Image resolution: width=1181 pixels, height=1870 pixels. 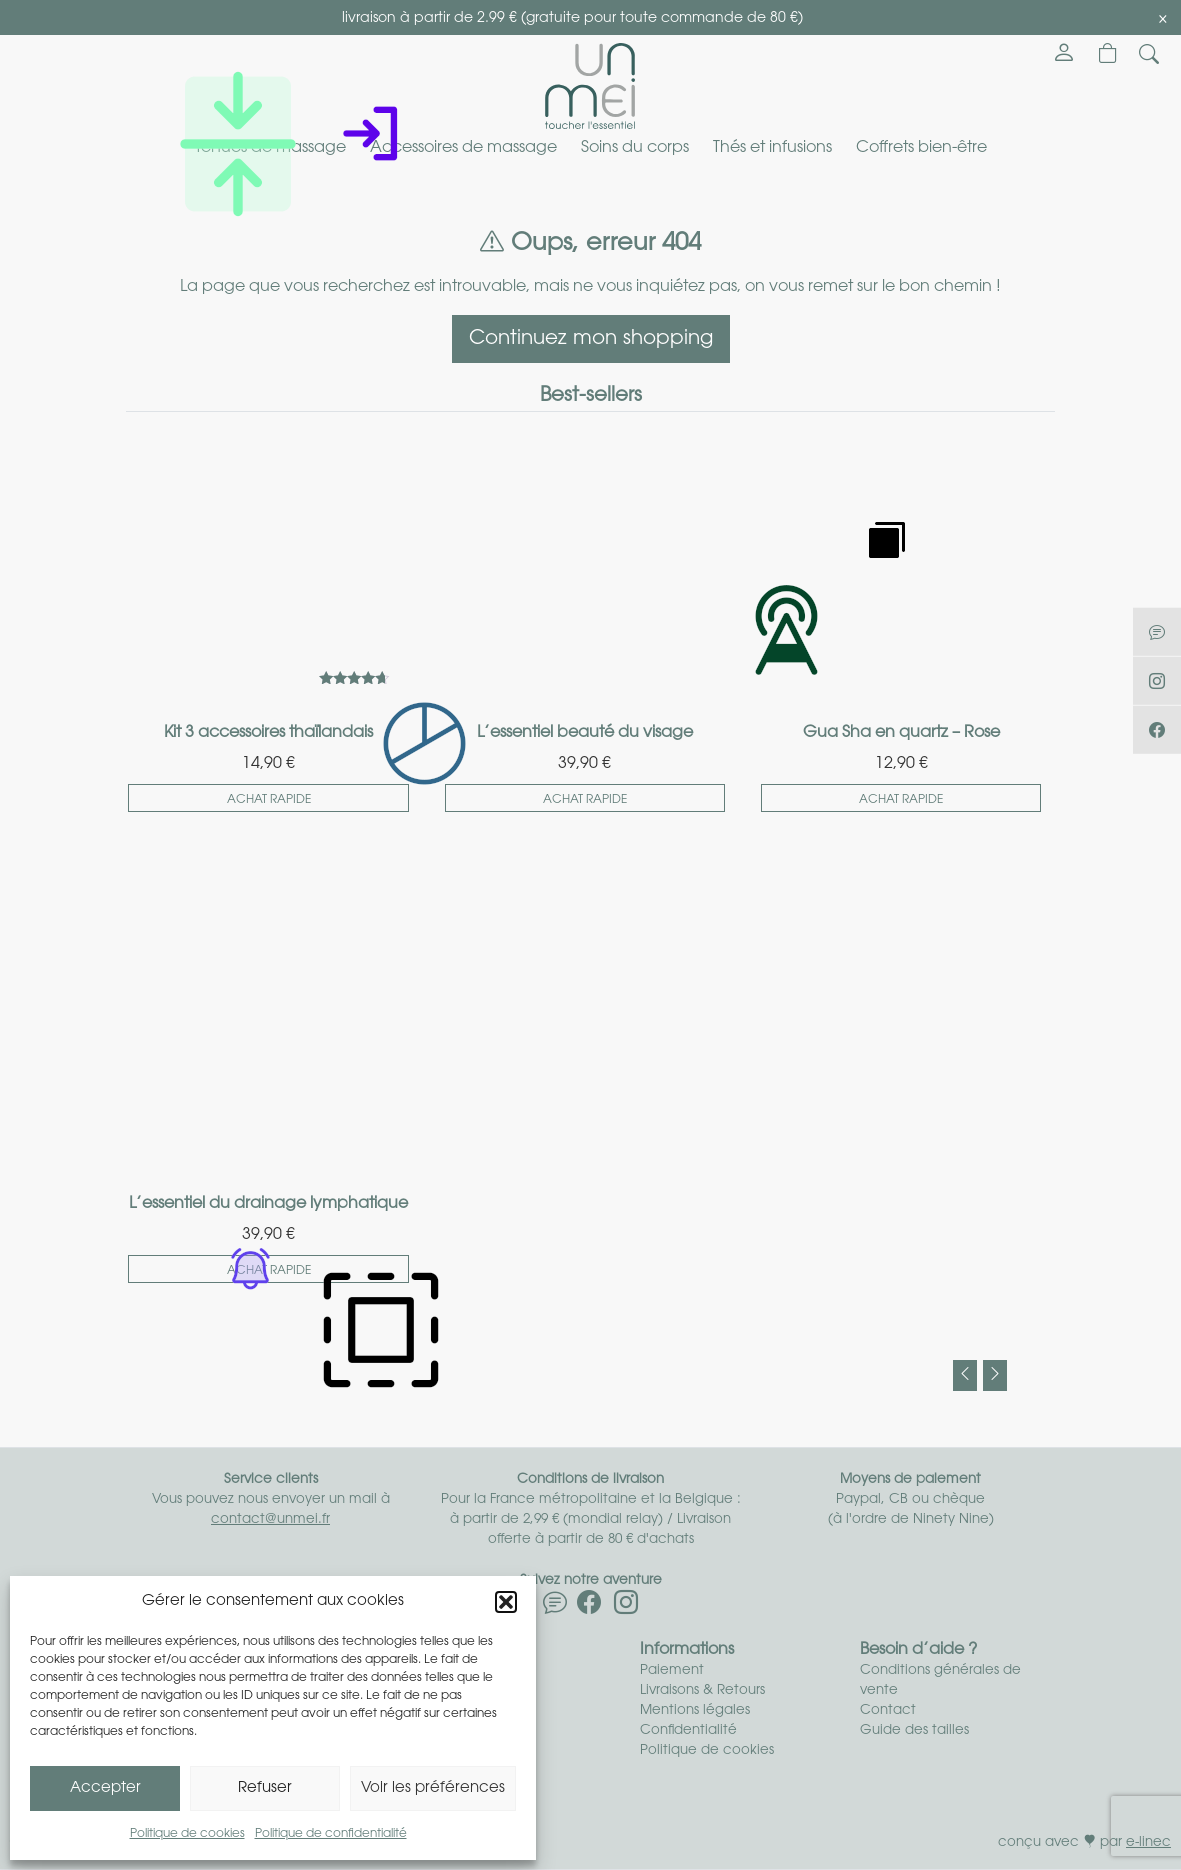 What do you see at coordinates (786, 631) in the screenshot?
I see `indicates cellular network signal or coverage` at bounding box center [786, 631].